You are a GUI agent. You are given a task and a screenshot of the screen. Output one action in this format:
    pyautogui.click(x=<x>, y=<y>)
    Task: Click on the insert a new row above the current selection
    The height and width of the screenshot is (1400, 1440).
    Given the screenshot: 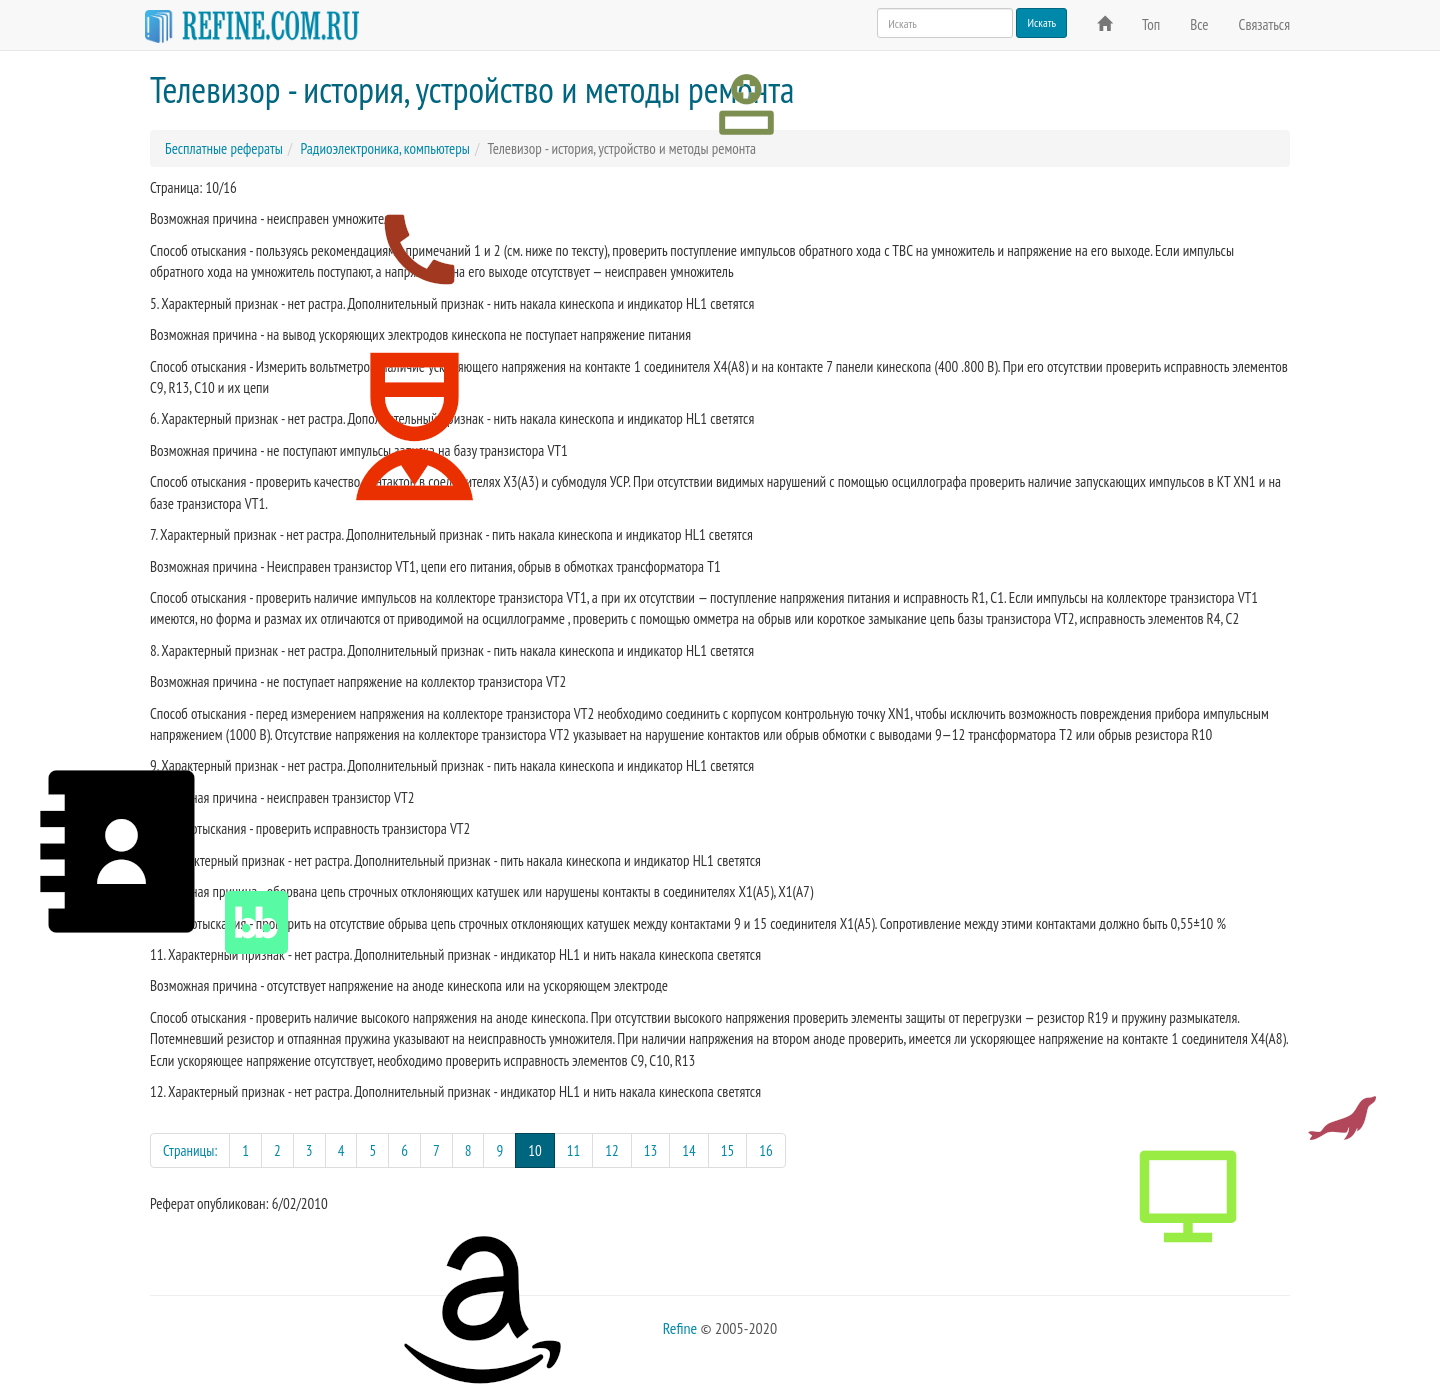 What is the action you would take?
    pyautogui.click(x=746, y=107)
    